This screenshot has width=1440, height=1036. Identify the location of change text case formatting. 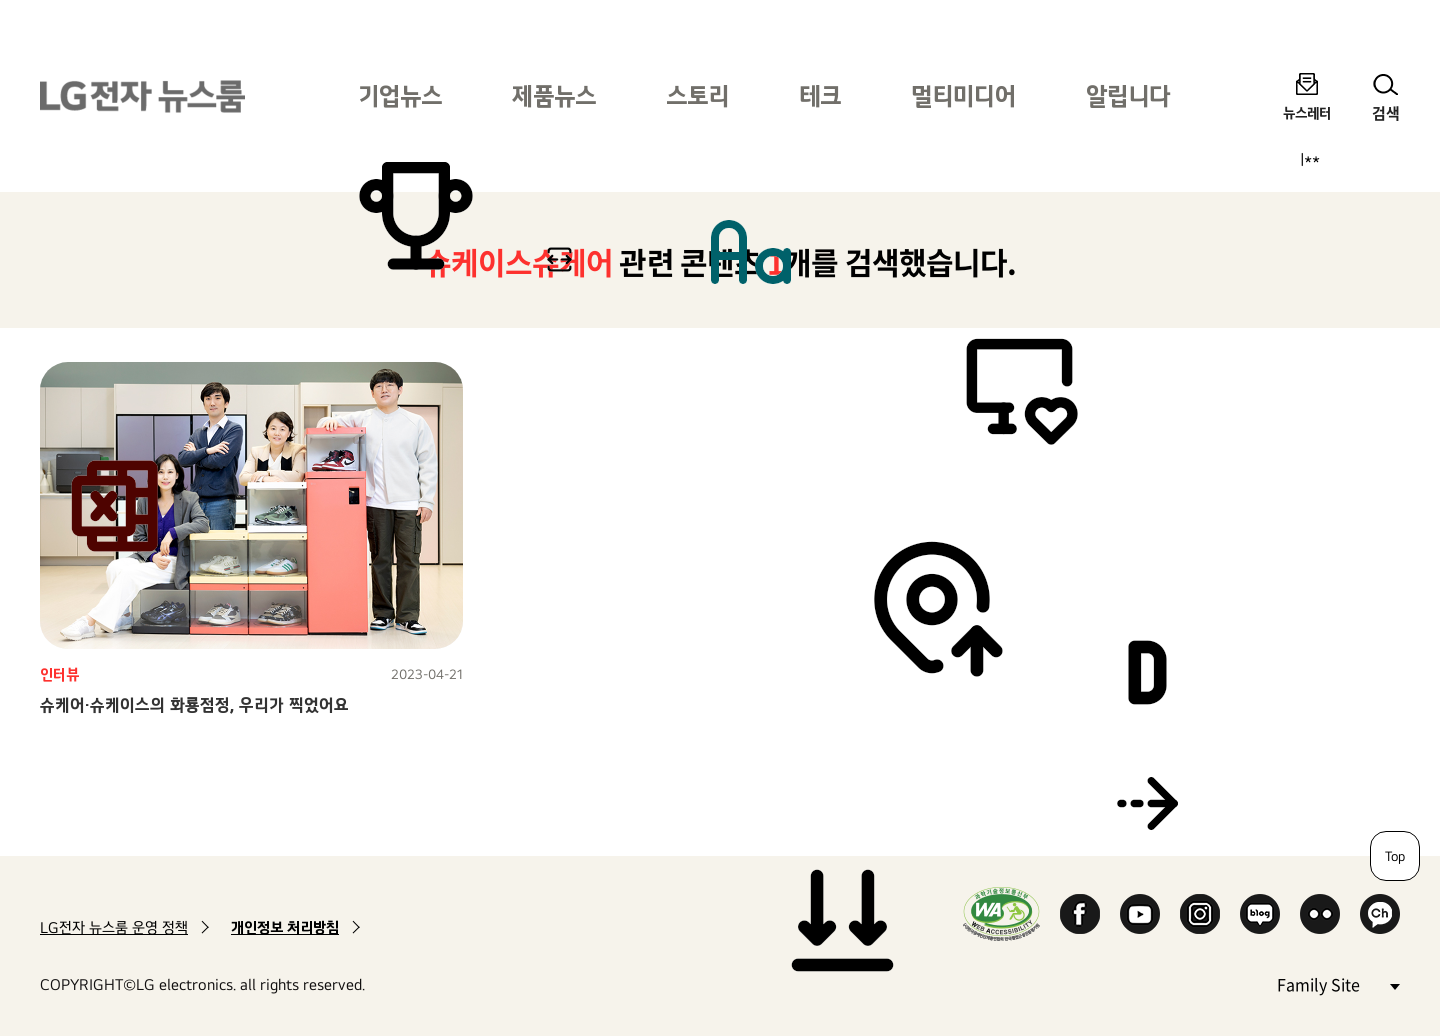
(751, 252).